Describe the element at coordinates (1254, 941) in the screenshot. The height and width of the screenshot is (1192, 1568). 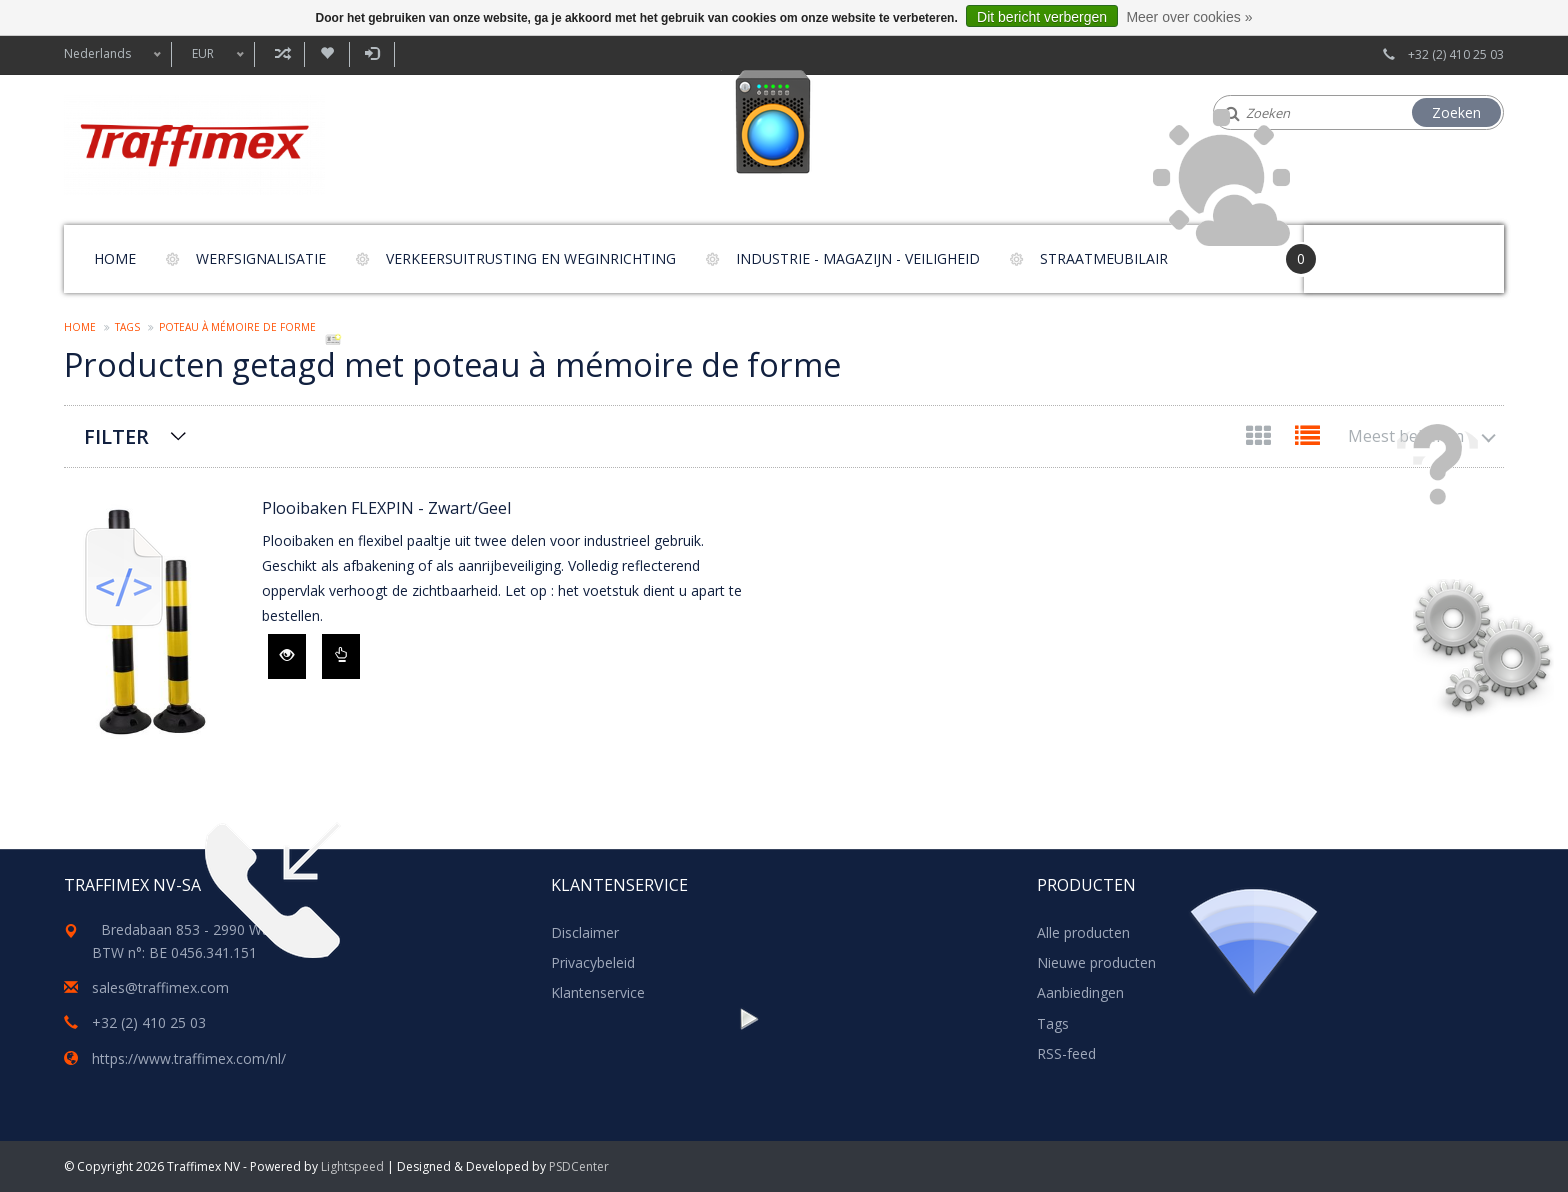
I see `indicates active wireless network connection` at that location.